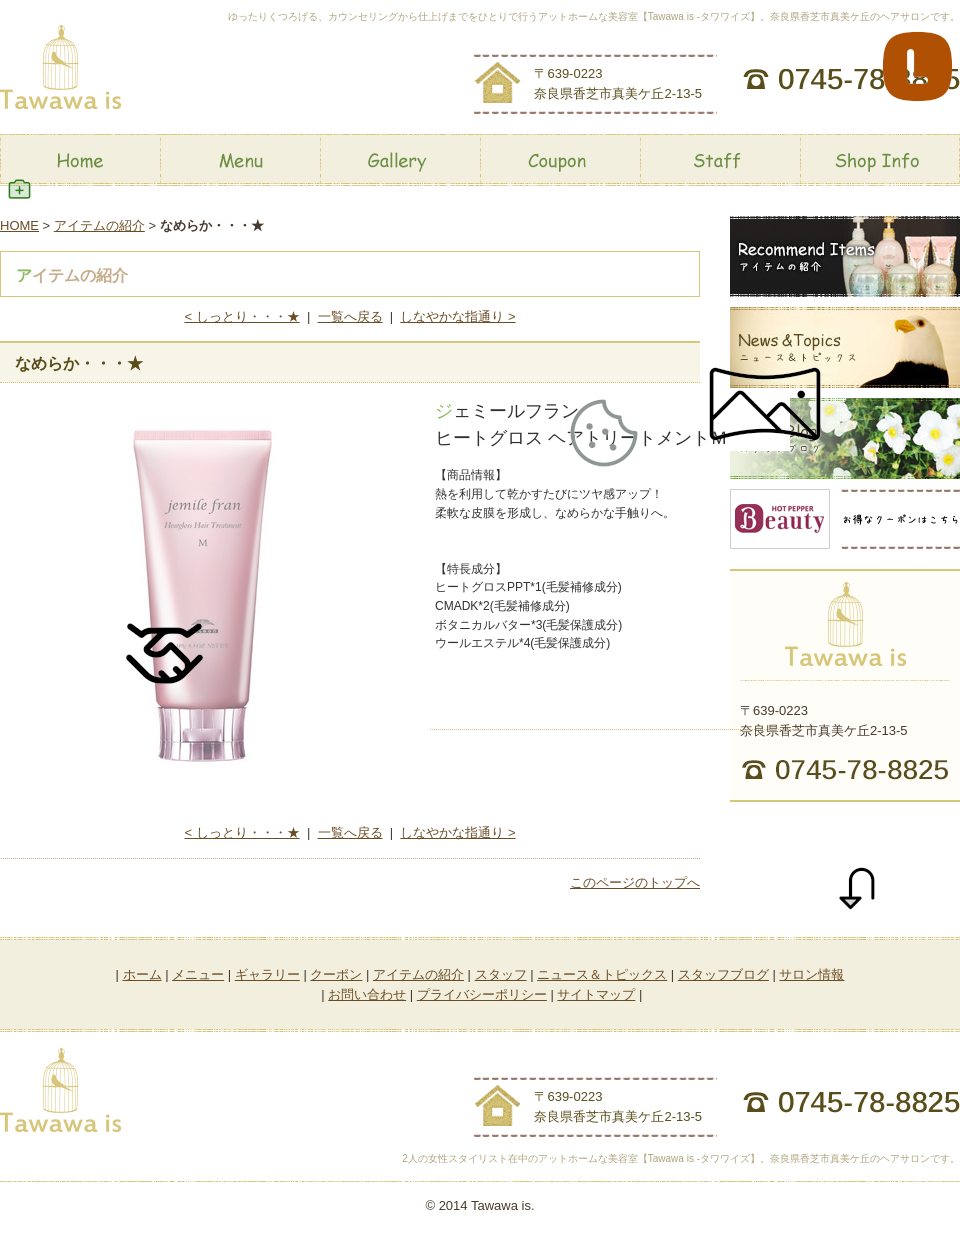  I want to click on manage cookie preferences and privacy settings, so click(604, 433).